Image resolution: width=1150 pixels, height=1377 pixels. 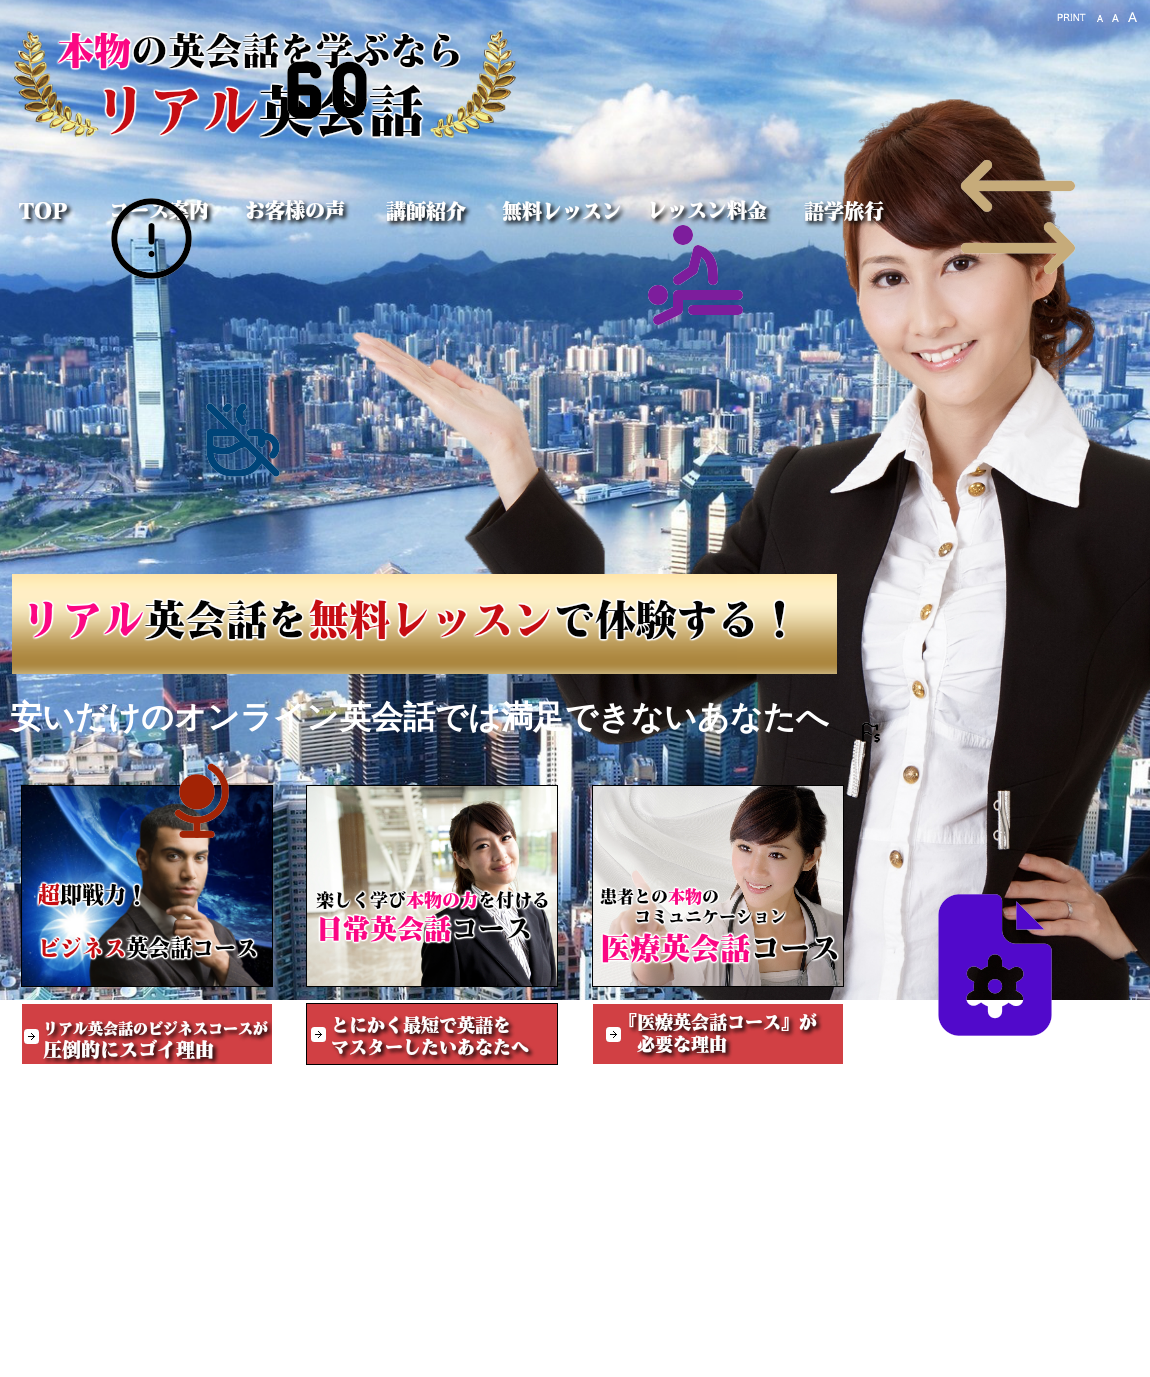 I want to click on swap or exchange items, so click(x=1018, y=217).